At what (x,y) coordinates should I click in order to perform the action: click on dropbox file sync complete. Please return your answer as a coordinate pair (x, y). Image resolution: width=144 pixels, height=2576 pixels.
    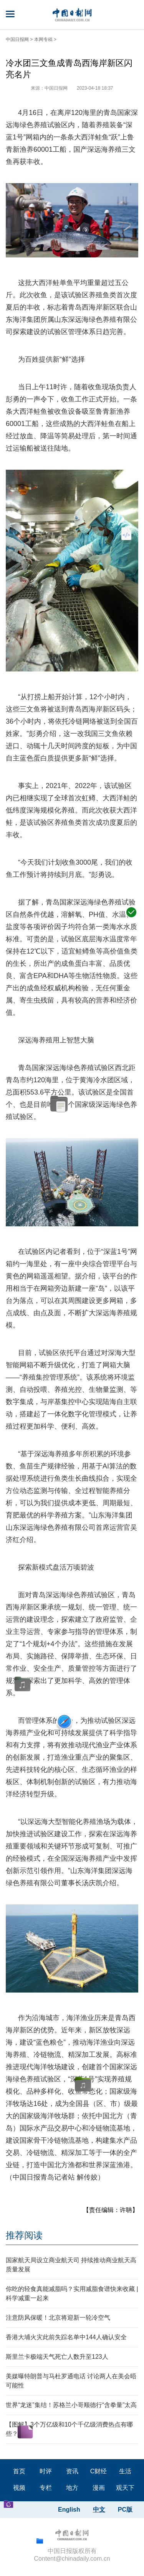
    Looking at the image, I should click on (131, 912).